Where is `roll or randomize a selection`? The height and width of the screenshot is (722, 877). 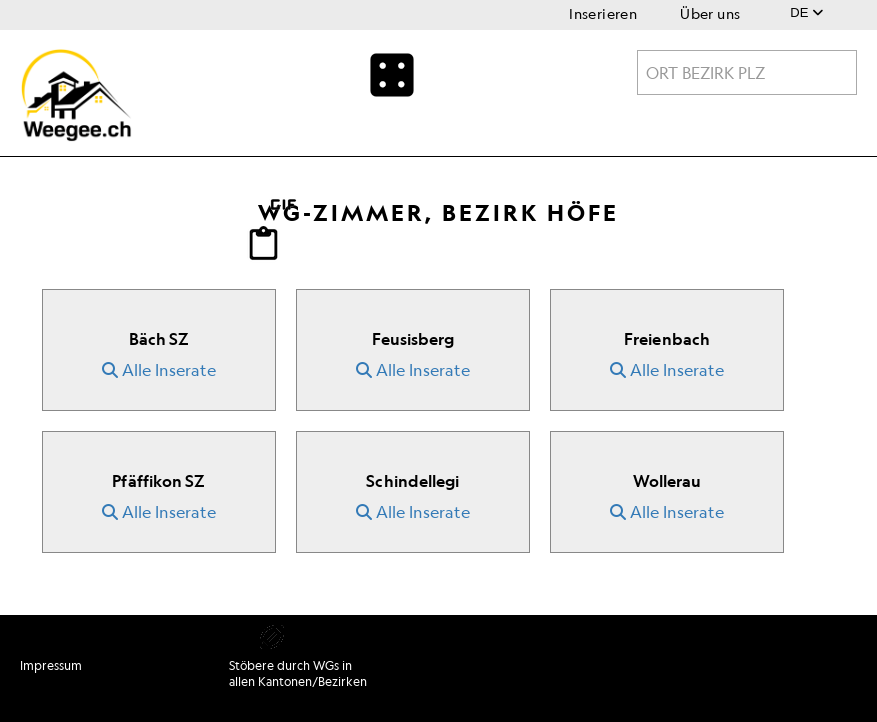 roll or randomize a selection is located at coordinates (392, 75).